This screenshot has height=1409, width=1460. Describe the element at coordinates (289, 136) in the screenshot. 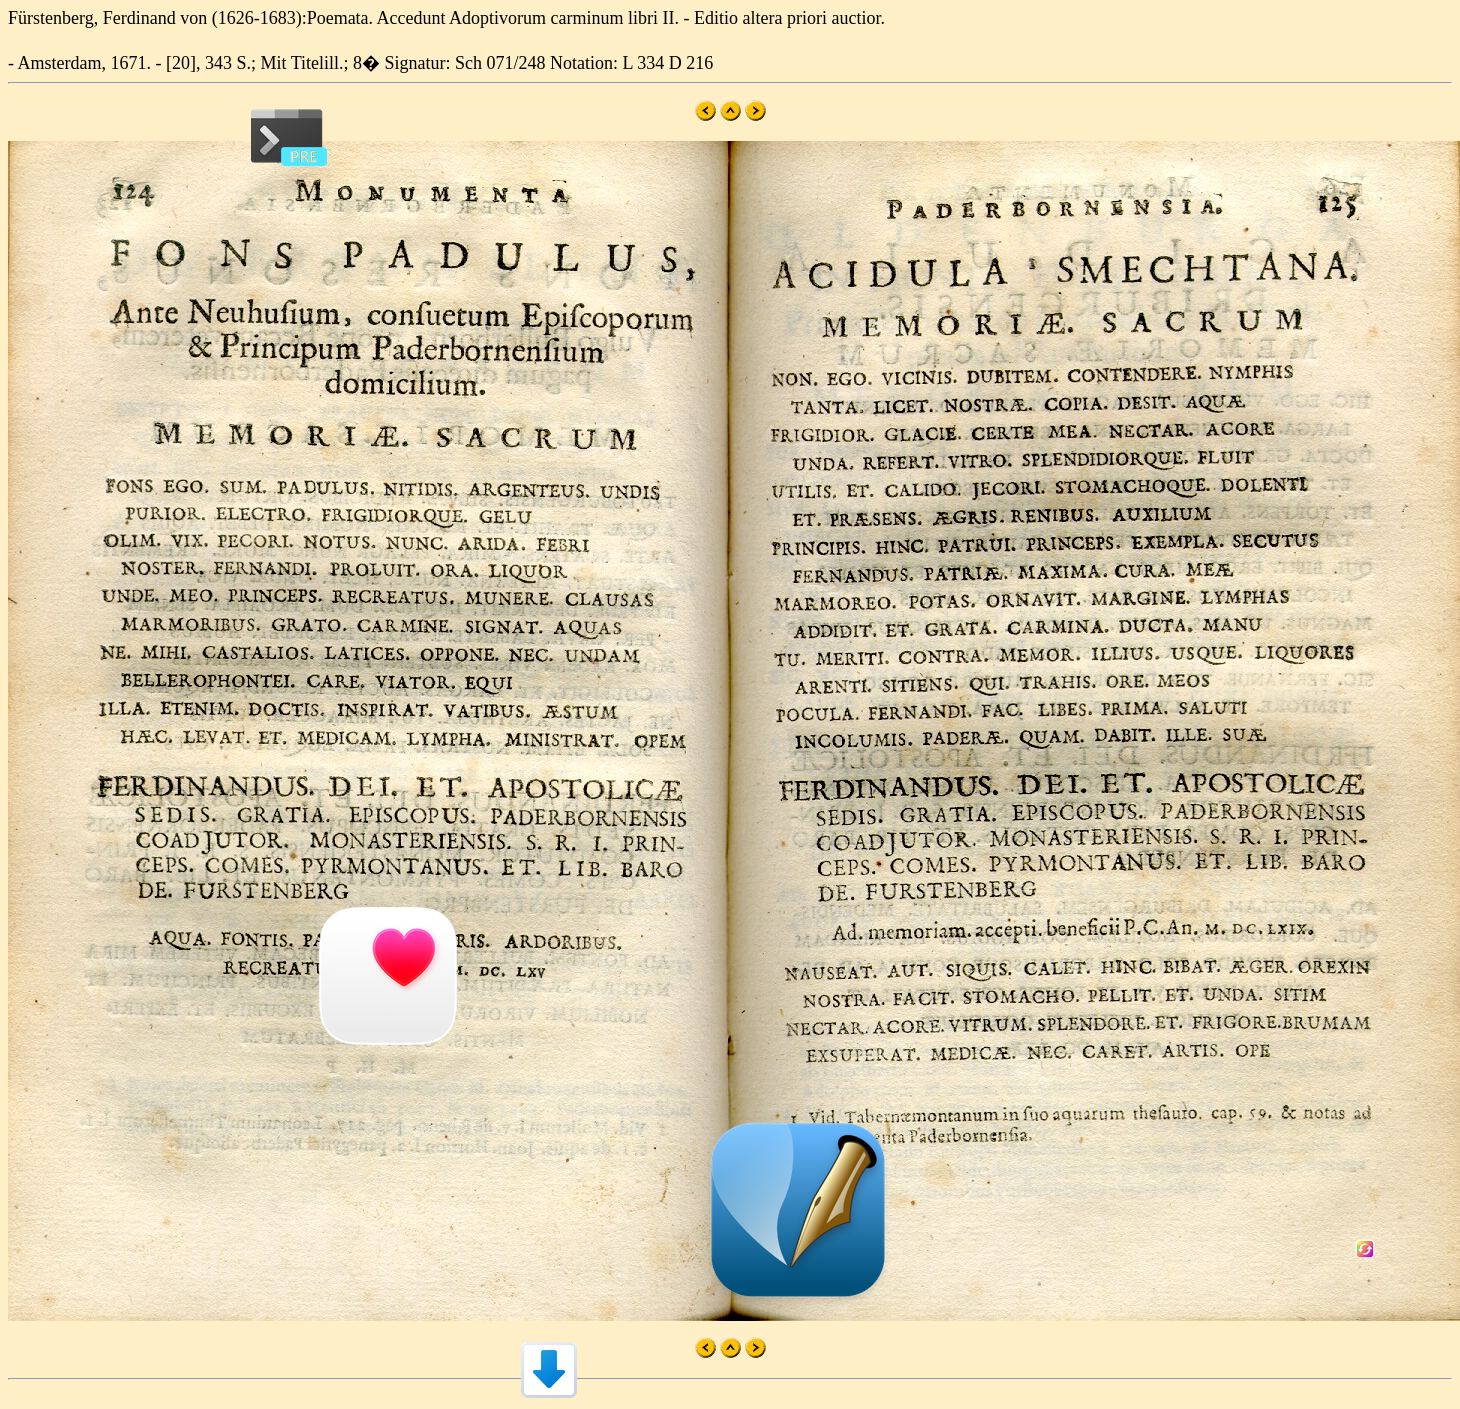

I see `open windows terminal preview app` at that location.